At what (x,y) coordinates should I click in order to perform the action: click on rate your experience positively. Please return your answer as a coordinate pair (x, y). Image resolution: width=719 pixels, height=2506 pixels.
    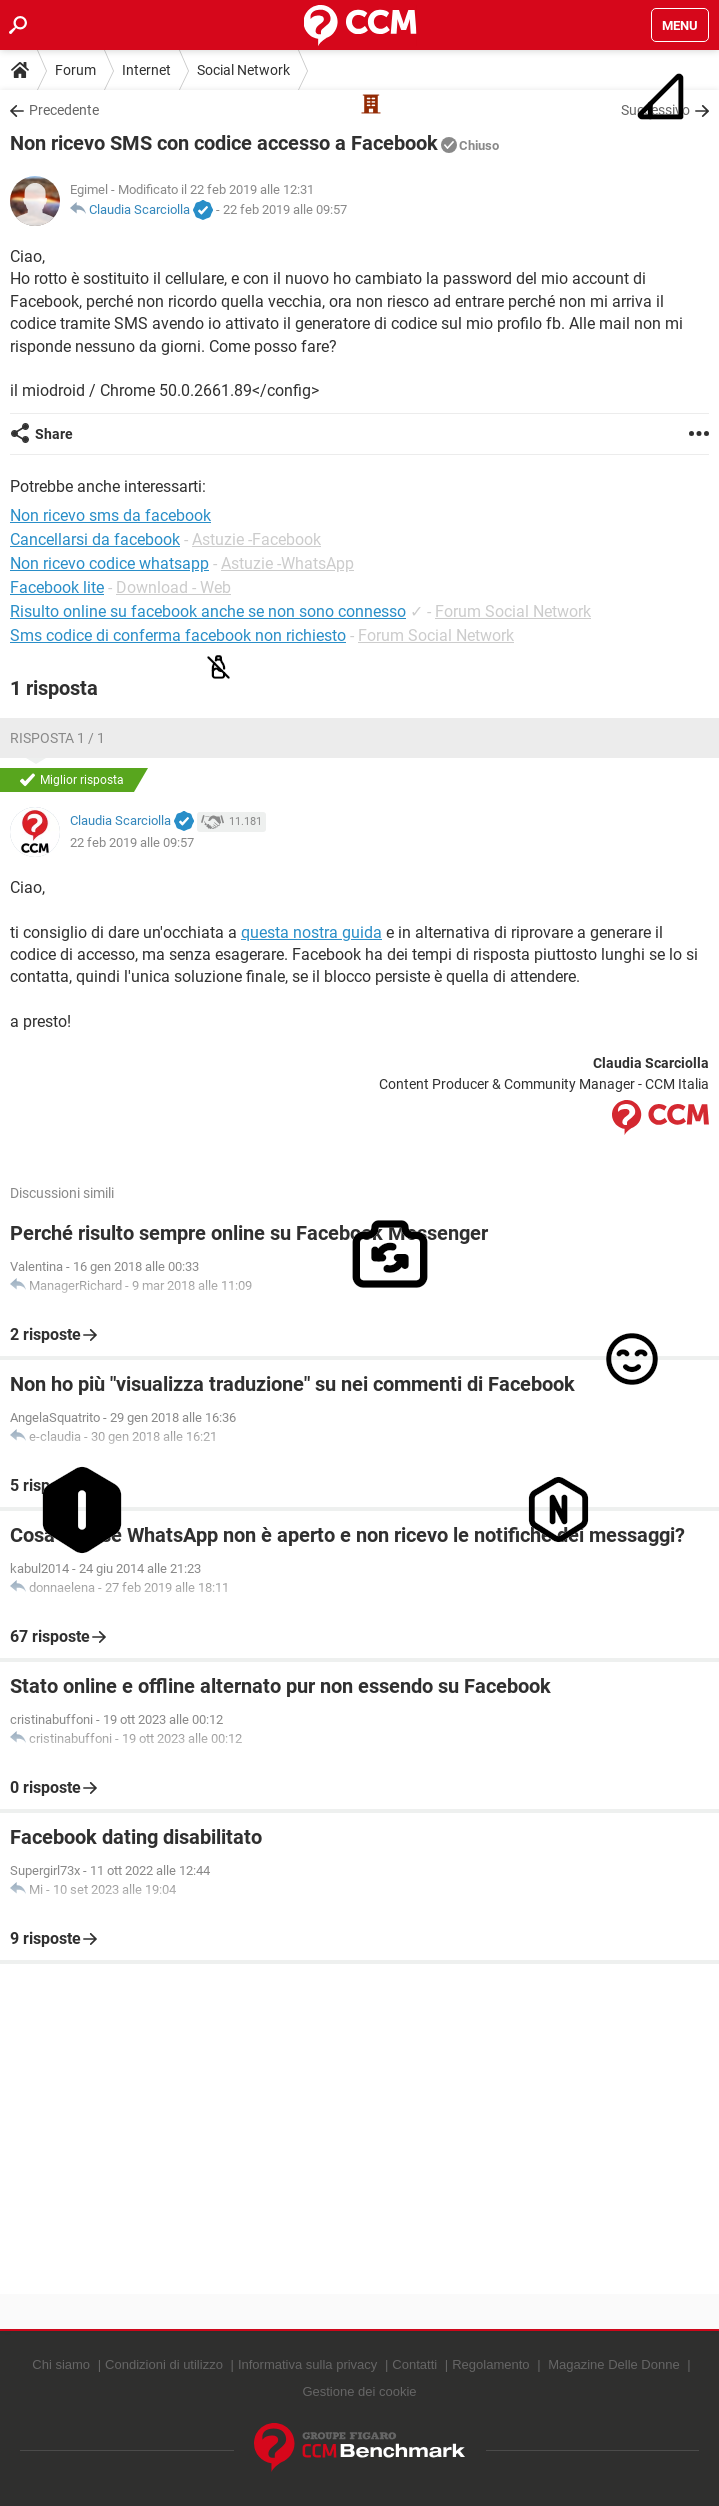
    Looking at the image, I should click on (632, 1359).